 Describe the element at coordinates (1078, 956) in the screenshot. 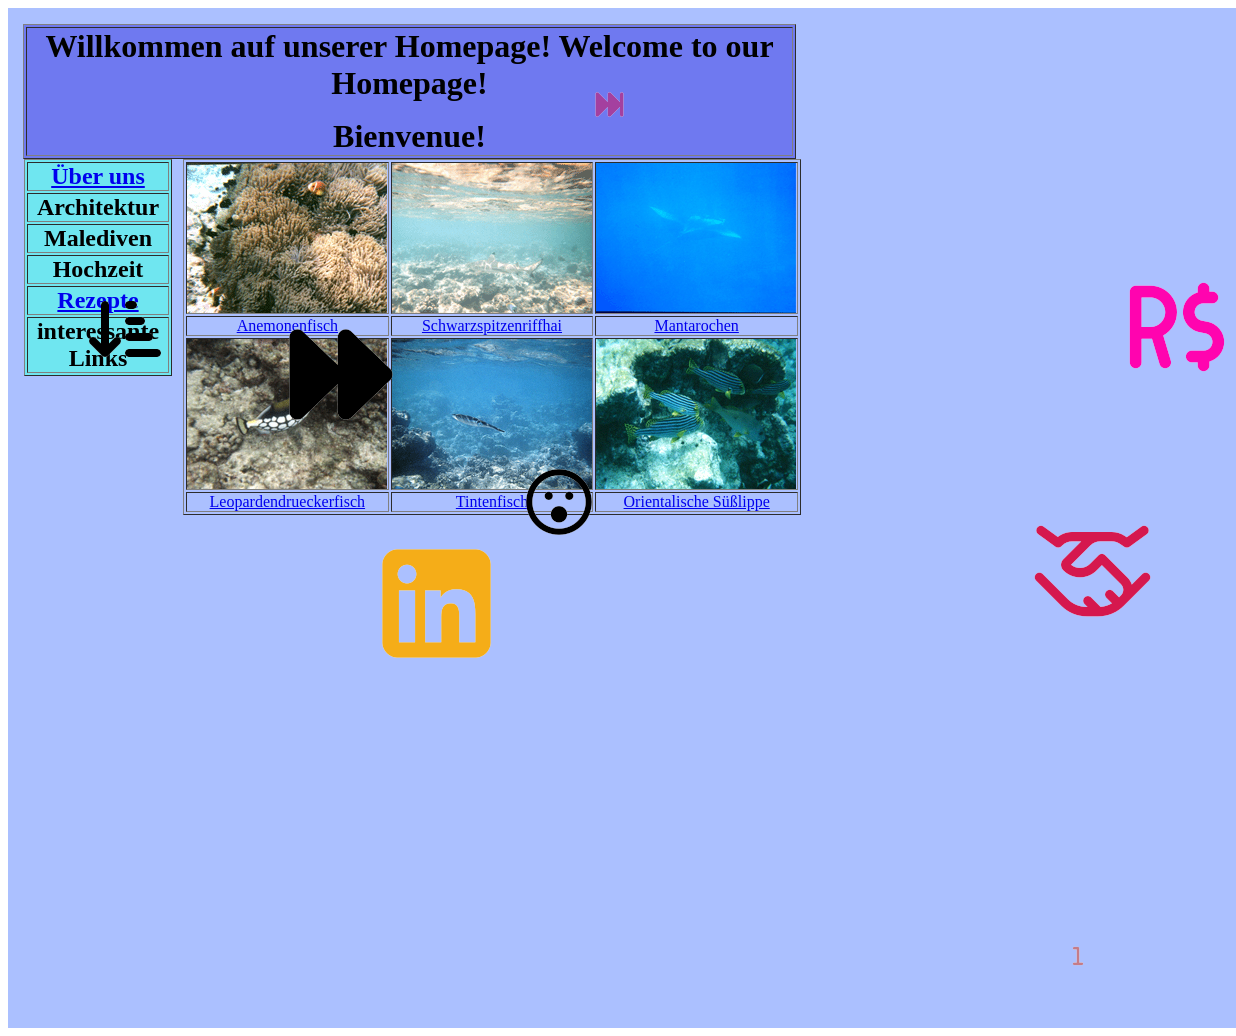

I see `indicates the number one or first item in a list` at that location.